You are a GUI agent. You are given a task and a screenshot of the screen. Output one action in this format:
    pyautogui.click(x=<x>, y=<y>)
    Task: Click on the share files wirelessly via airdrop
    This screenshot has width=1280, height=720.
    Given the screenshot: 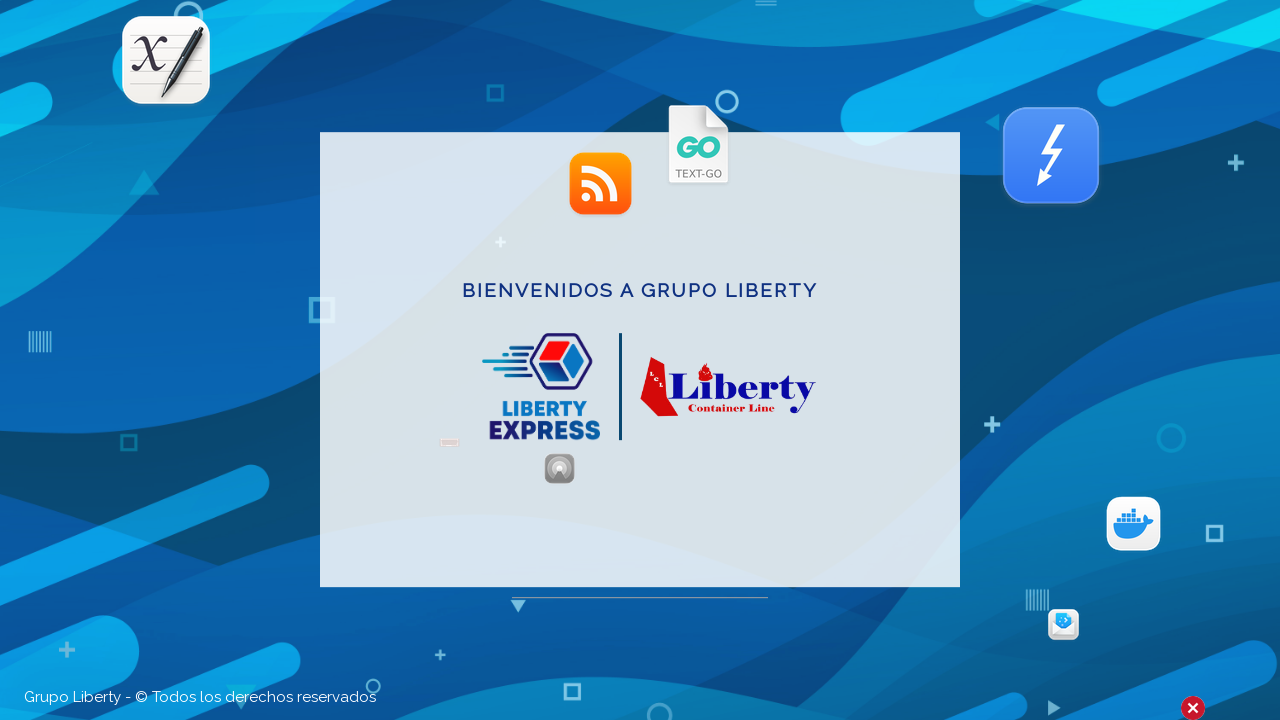 What is the action you would take?
    pyautogui.click(x=559, y=468)
    